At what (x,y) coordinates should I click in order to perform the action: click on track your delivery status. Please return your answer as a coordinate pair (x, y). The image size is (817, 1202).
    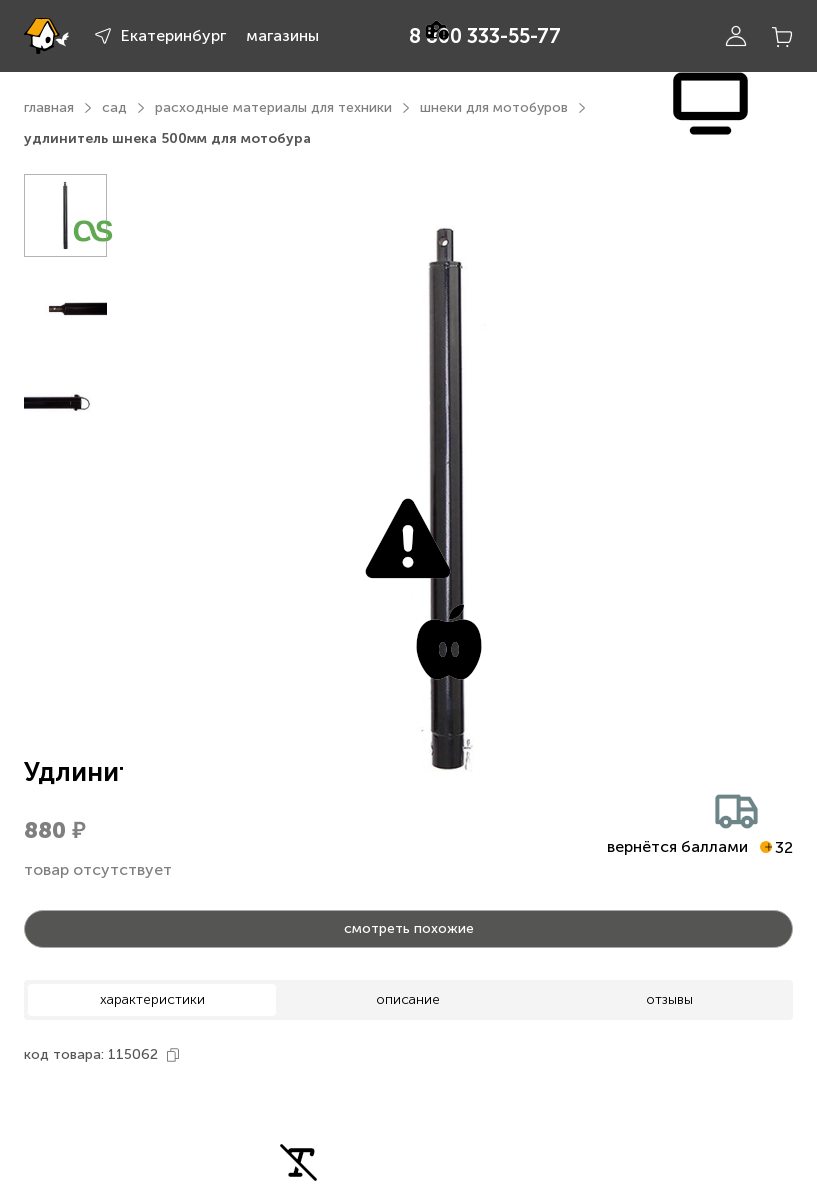
    Looking at the image, I should click on (736, 811).